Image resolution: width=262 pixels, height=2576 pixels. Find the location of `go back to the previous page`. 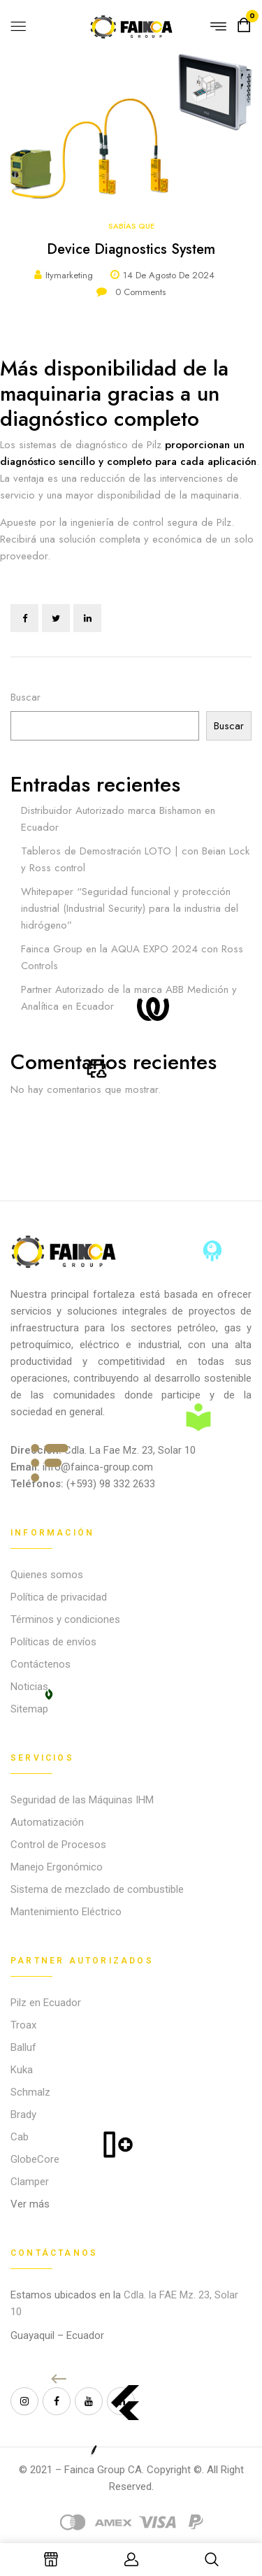

go back to the previous page is located at coordinates (59, 2379).